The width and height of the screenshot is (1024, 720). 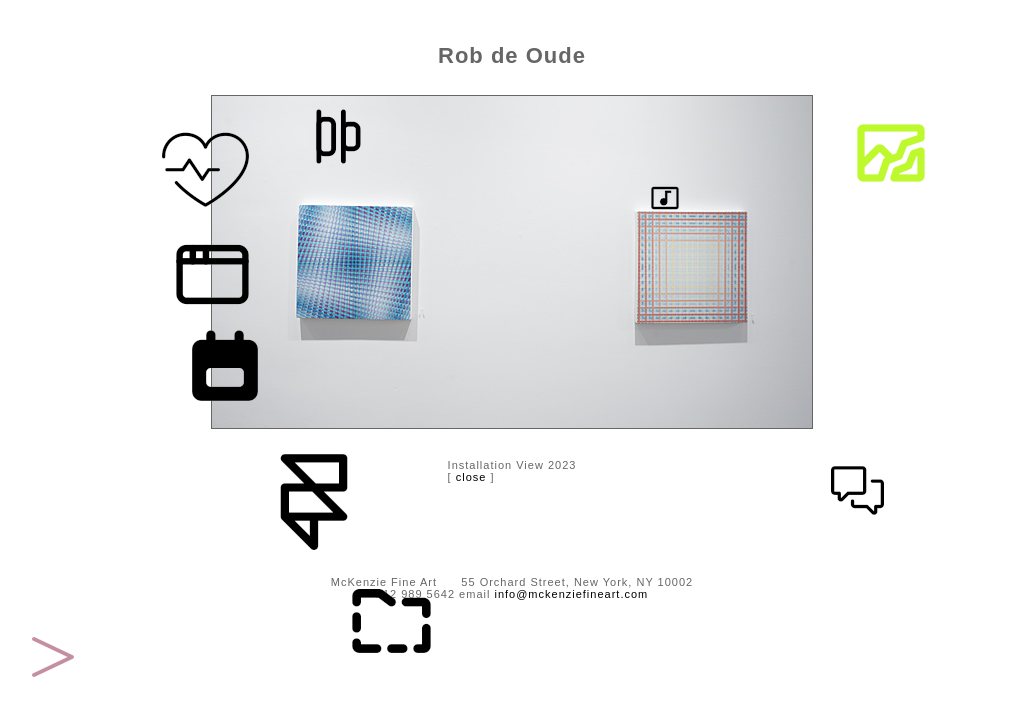 I want to click on play or browse music videos, so click(x=665, y=198).